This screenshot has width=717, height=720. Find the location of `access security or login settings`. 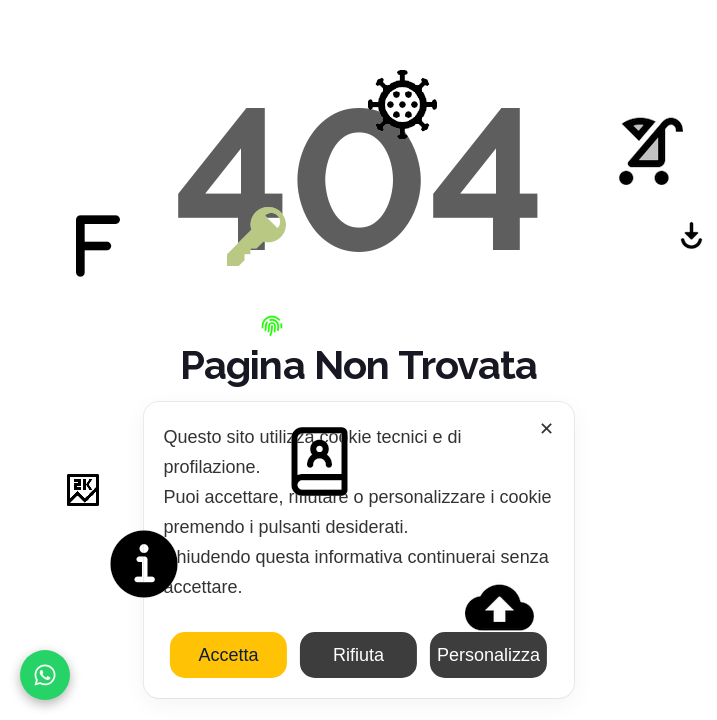

access security or login settings is located at coordinates (256, 236).